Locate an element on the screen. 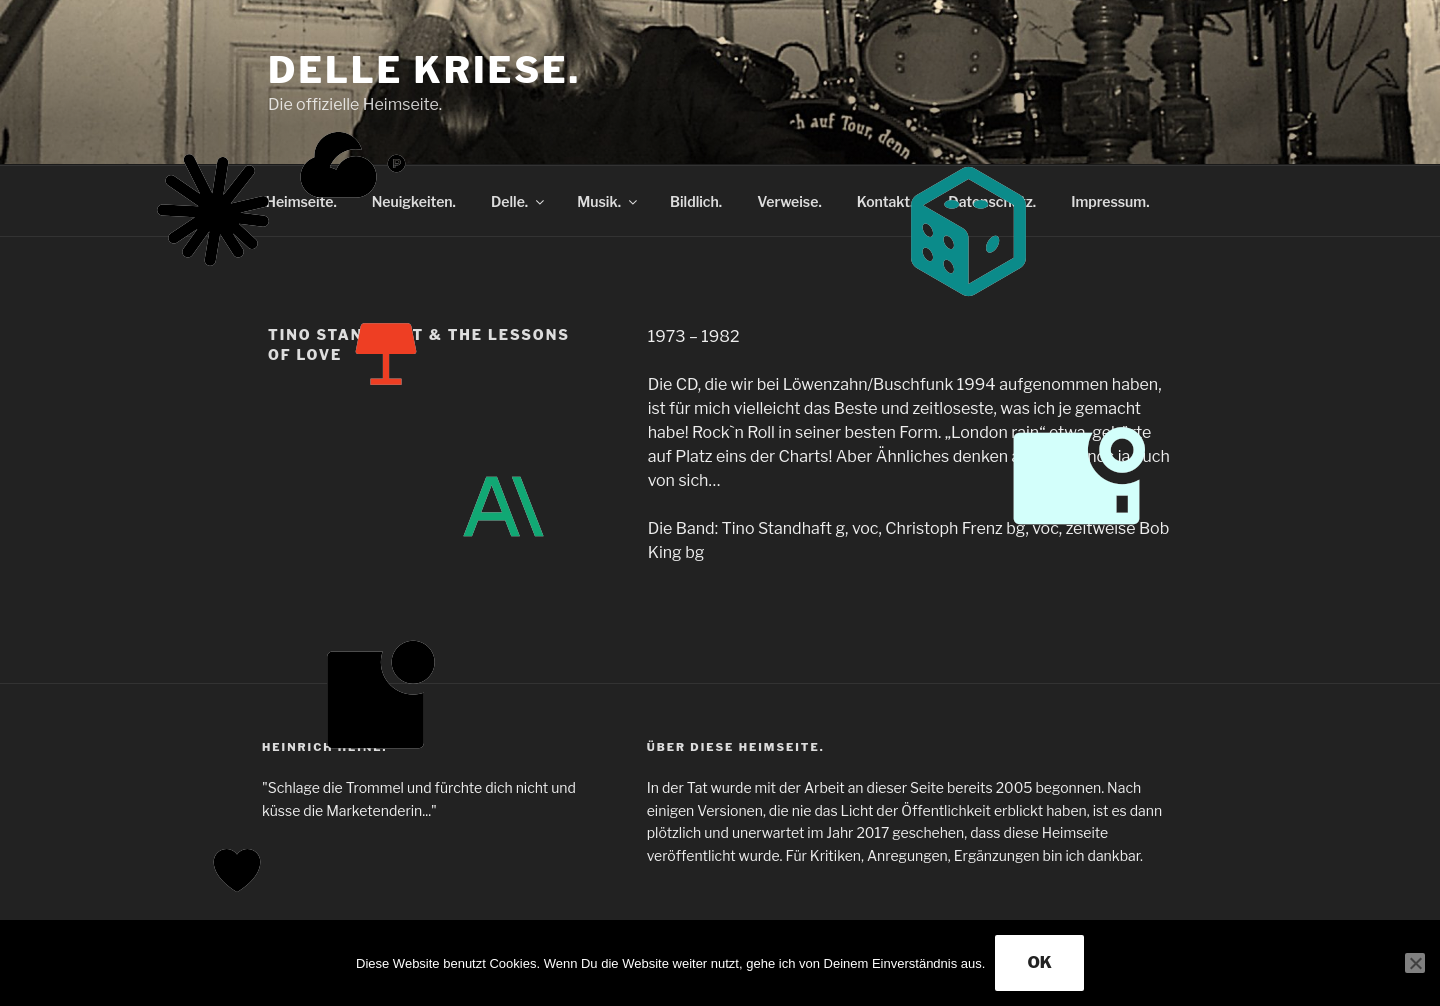  add to favorites is located at coordinates (237, 870).